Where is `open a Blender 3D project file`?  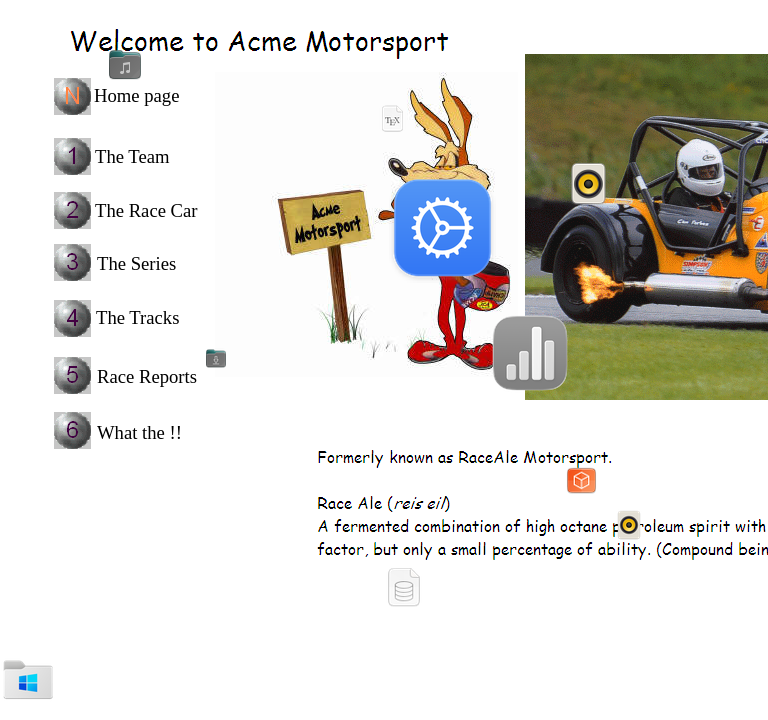
open a Blender 3D project file is located at coordinates (581, 479).